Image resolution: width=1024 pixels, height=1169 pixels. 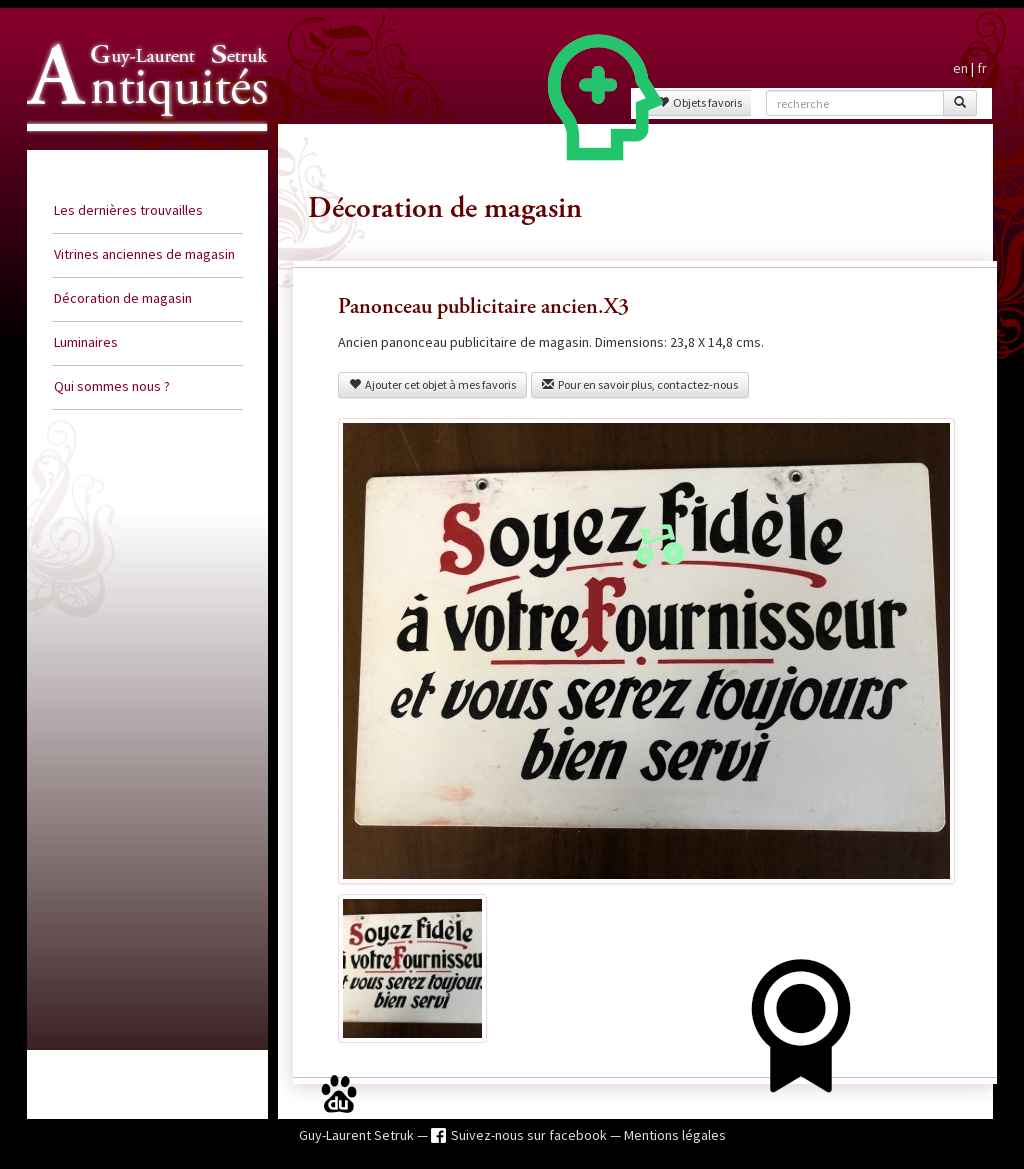 What do you see at coordinates (660, 544) in the screenshot?
I see `view nearby bike rental stations` at bounding box center [660, 544].